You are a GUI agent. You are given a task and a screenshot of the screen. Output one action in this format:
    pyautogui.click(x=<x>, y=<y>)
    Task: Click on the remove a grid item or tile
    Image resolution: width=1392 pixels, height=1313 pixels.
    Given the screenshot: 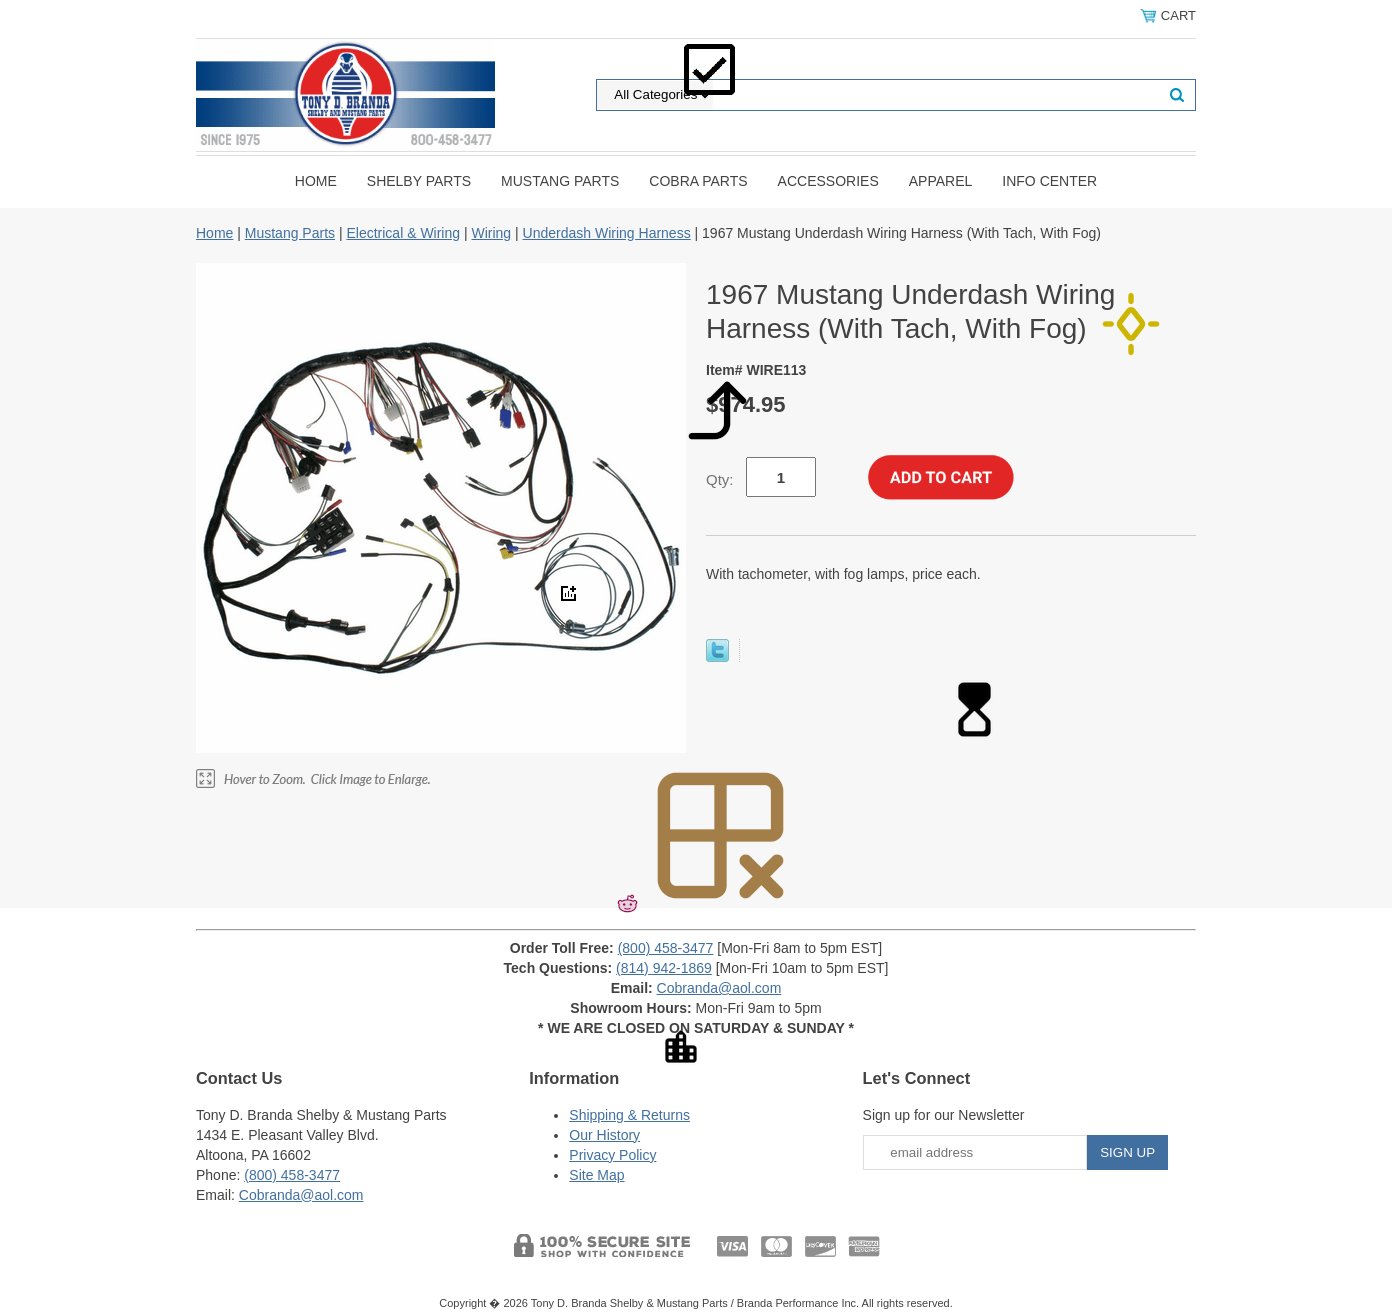 What is the action you would take?
    pyautogui.click(x=720, y=835)
    